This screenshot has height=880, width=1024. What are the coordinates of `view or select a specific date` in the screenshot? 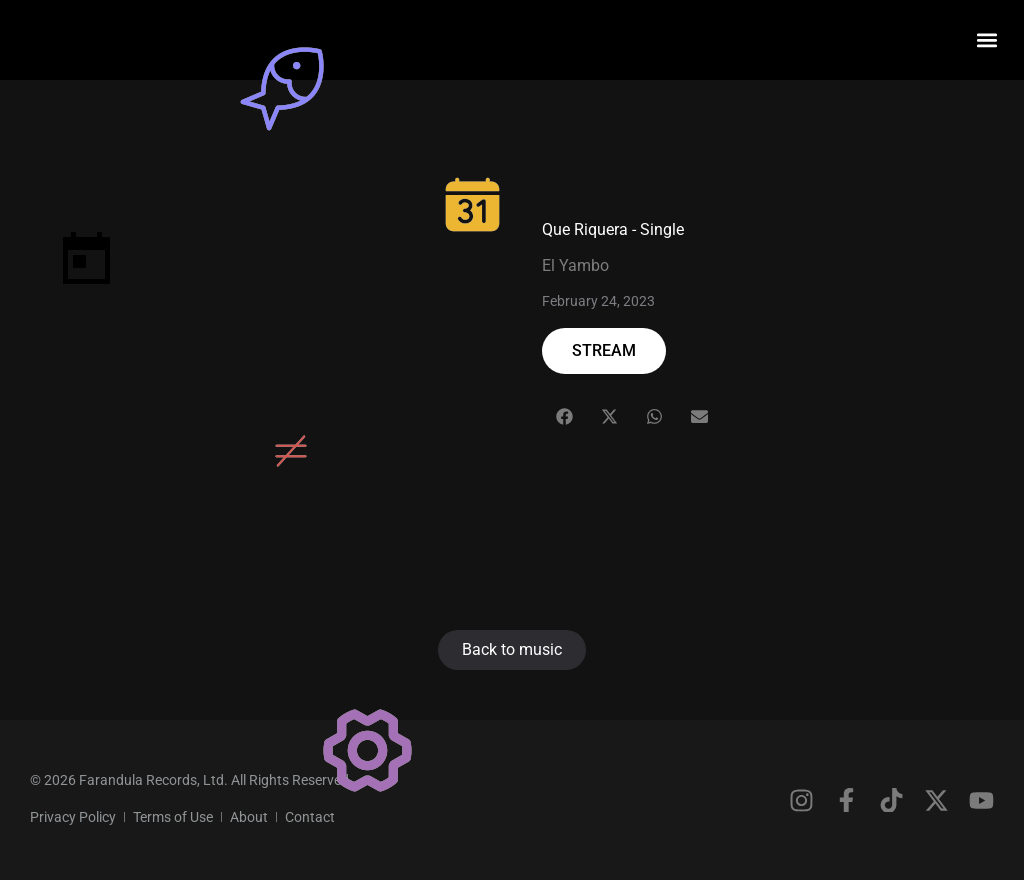 It's located at (472, 204).